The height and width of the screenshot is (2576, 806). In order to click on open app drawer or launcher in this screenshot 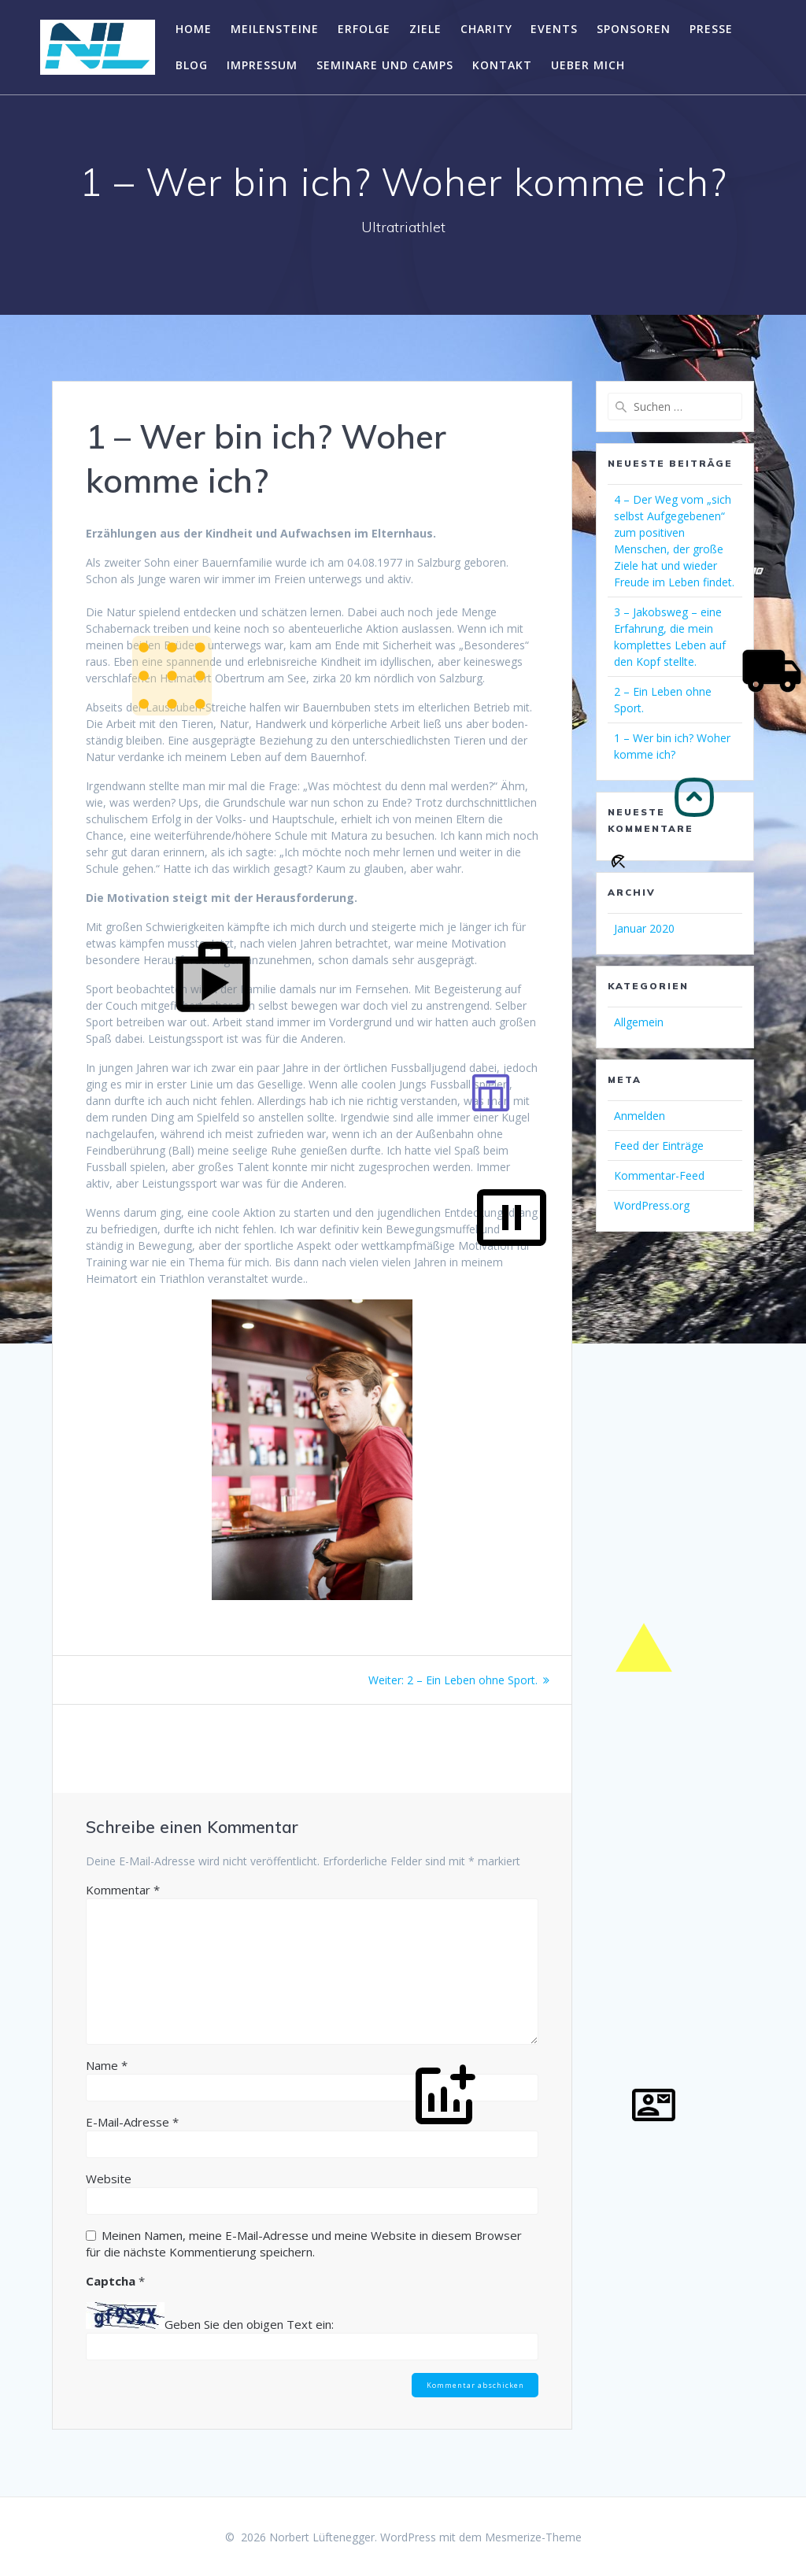, I will do `click(172, 675)`.